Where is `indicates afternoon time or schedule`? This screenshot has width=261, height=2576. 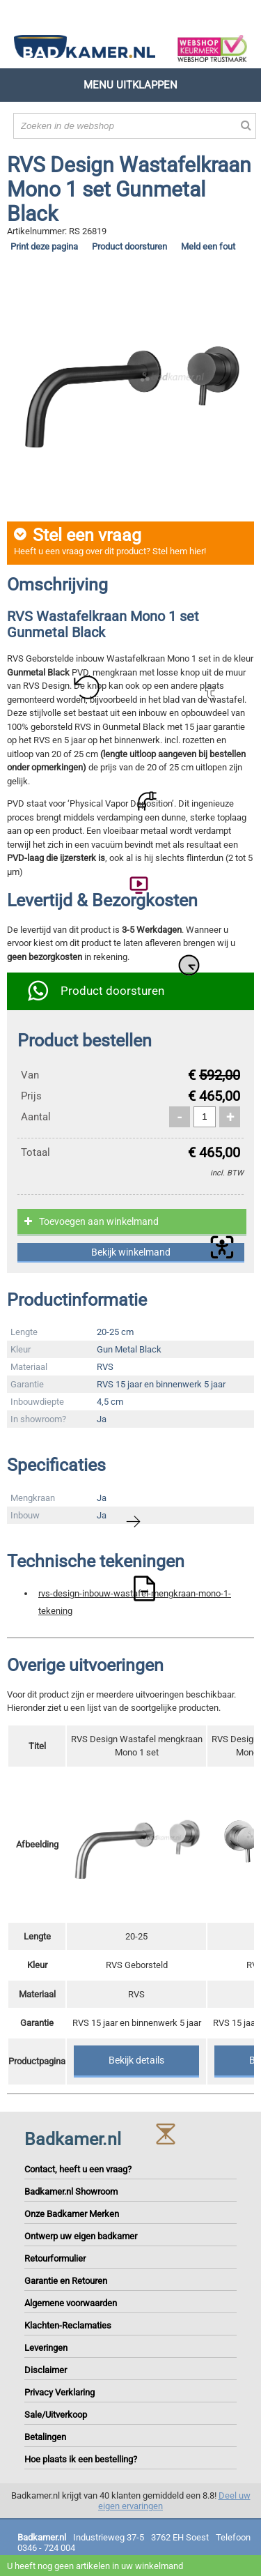 indicates afternoon time or schedule is located at coordinates (189, 965).